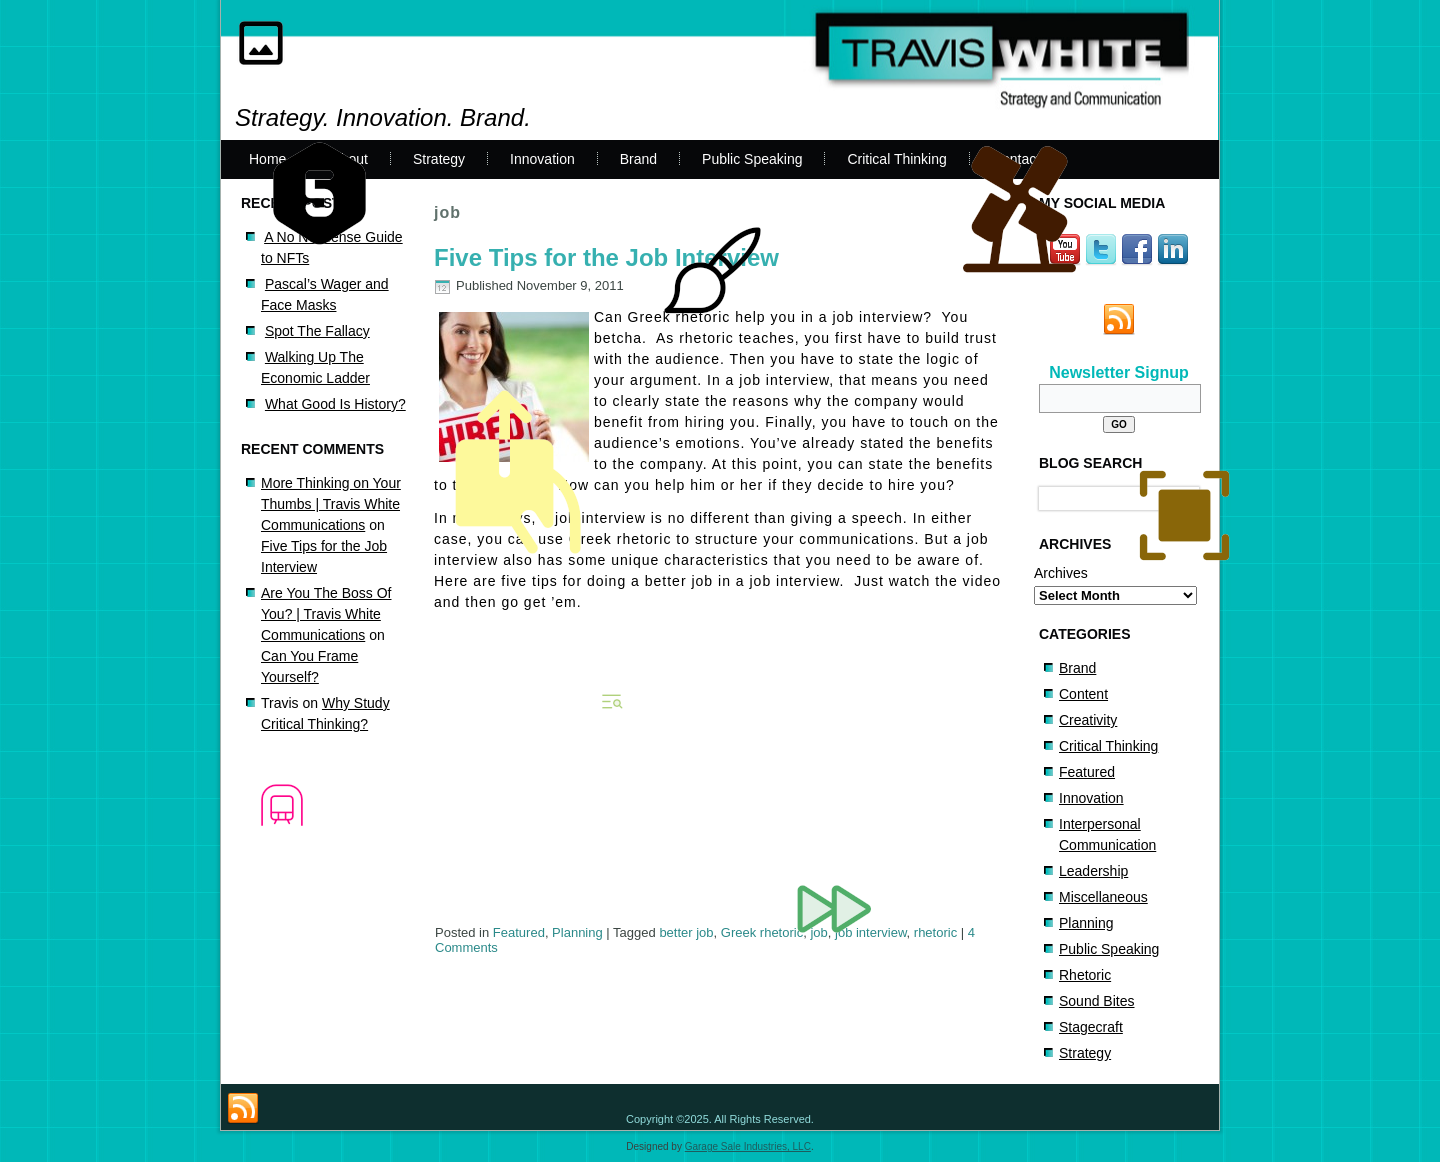 The width and height of the screenshot is (1440, 1162). I want to click on skip forward in media playback, so click(829, 909).